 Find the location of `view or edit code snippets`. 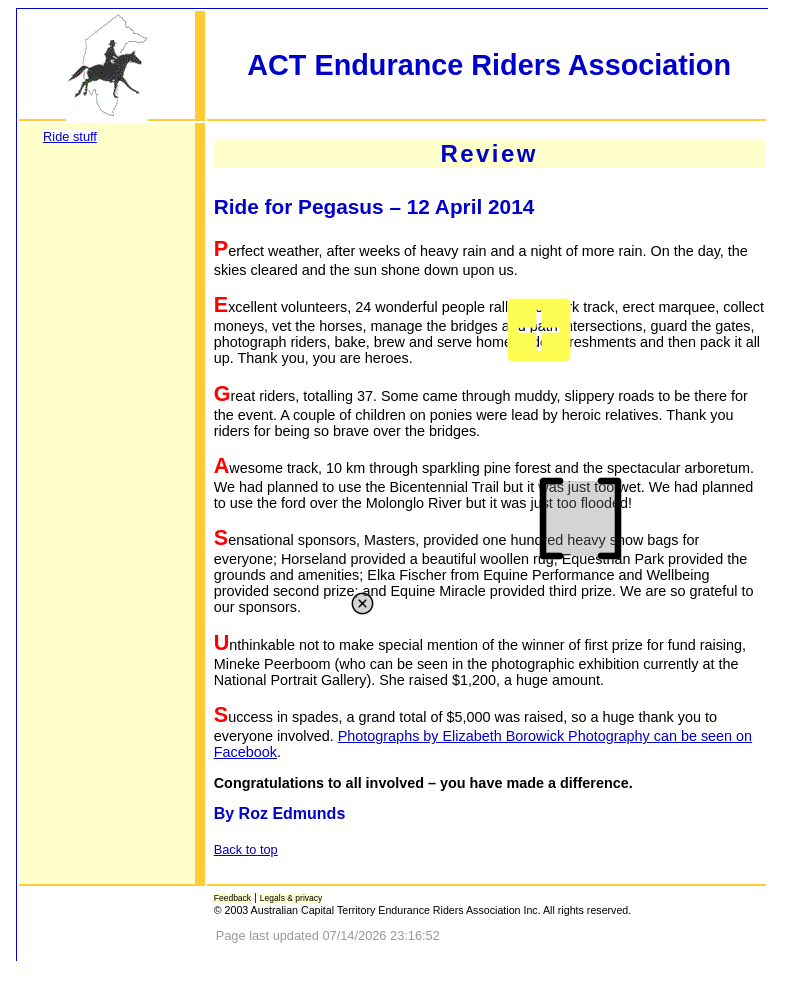

view or edit code snippets is located at coordinates (580, 518).